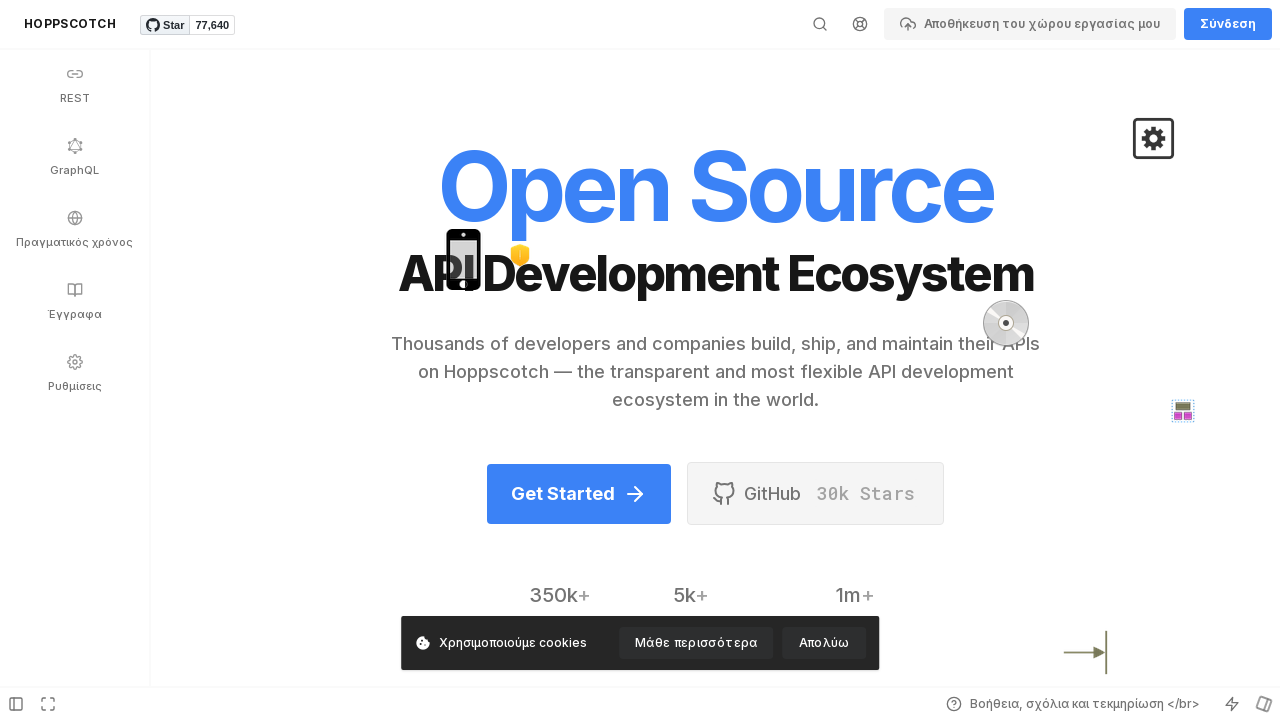 The image size is (1280, 720). What do you see at coordinates (1085, 652) in the screenshot?
I see `go to the last item in a list or sequence` at bounding box center [1085, 652].